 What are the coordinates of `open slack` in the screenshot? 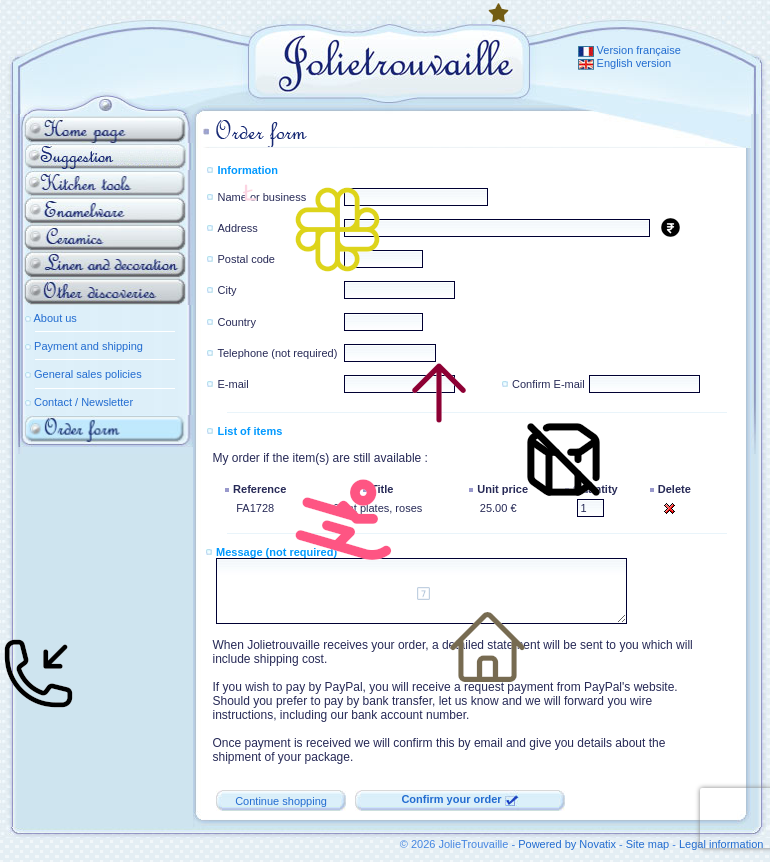 It's located at (337, 229).